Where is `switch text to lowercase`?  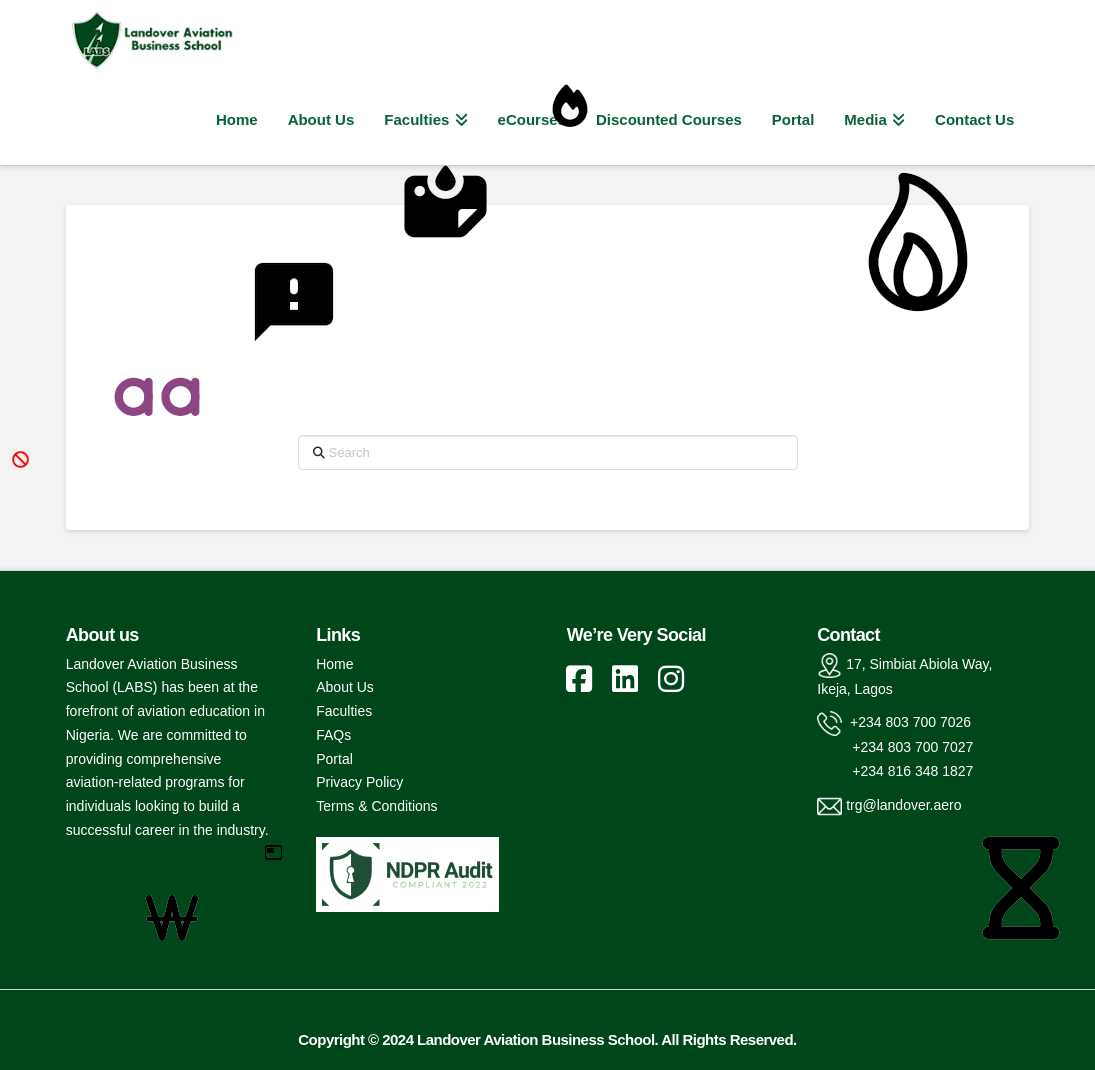
switch text to lowercase is located at coordinates (157, 382).